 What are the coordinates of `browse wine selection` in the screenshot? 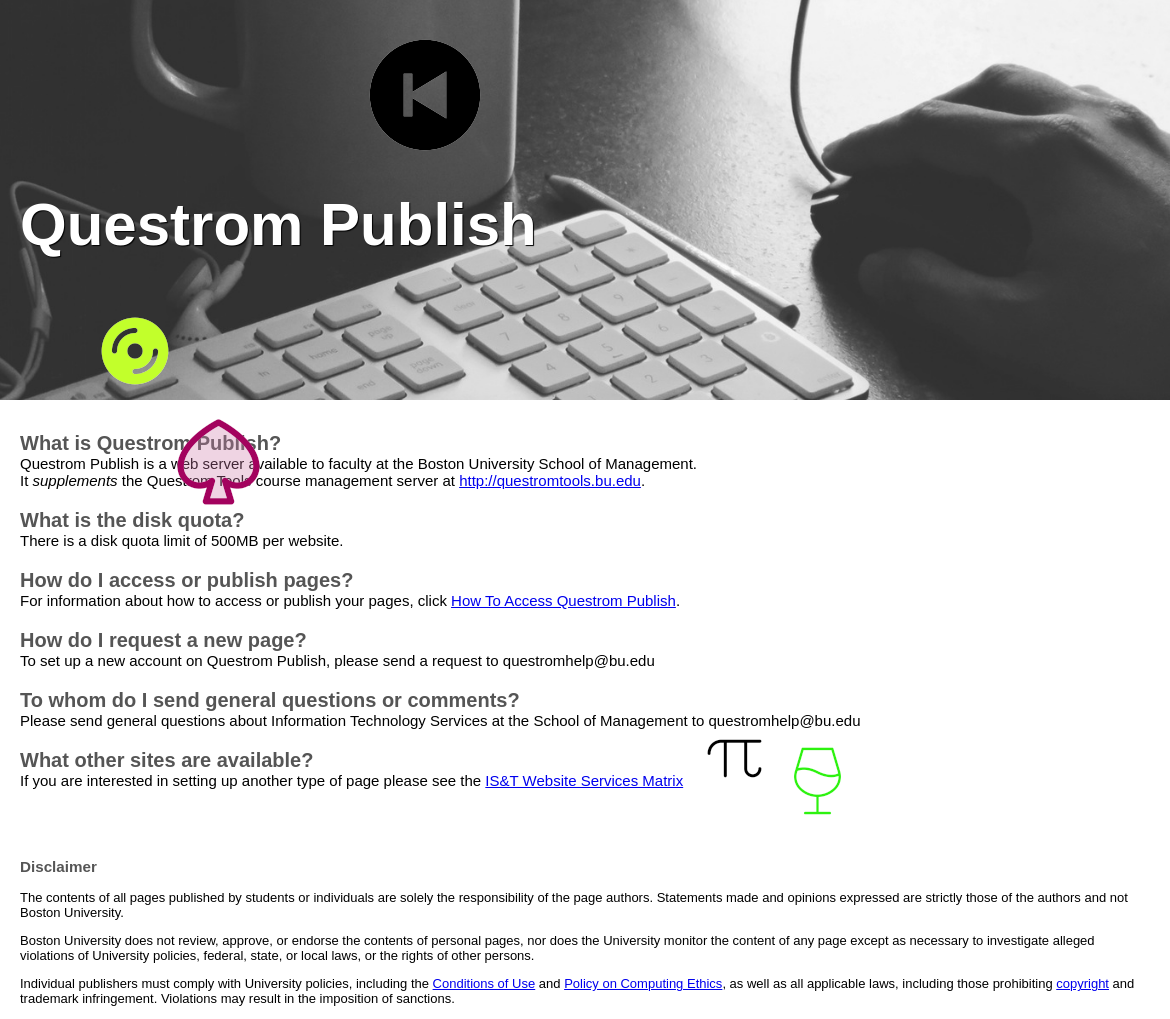 It's located at (817, 778).